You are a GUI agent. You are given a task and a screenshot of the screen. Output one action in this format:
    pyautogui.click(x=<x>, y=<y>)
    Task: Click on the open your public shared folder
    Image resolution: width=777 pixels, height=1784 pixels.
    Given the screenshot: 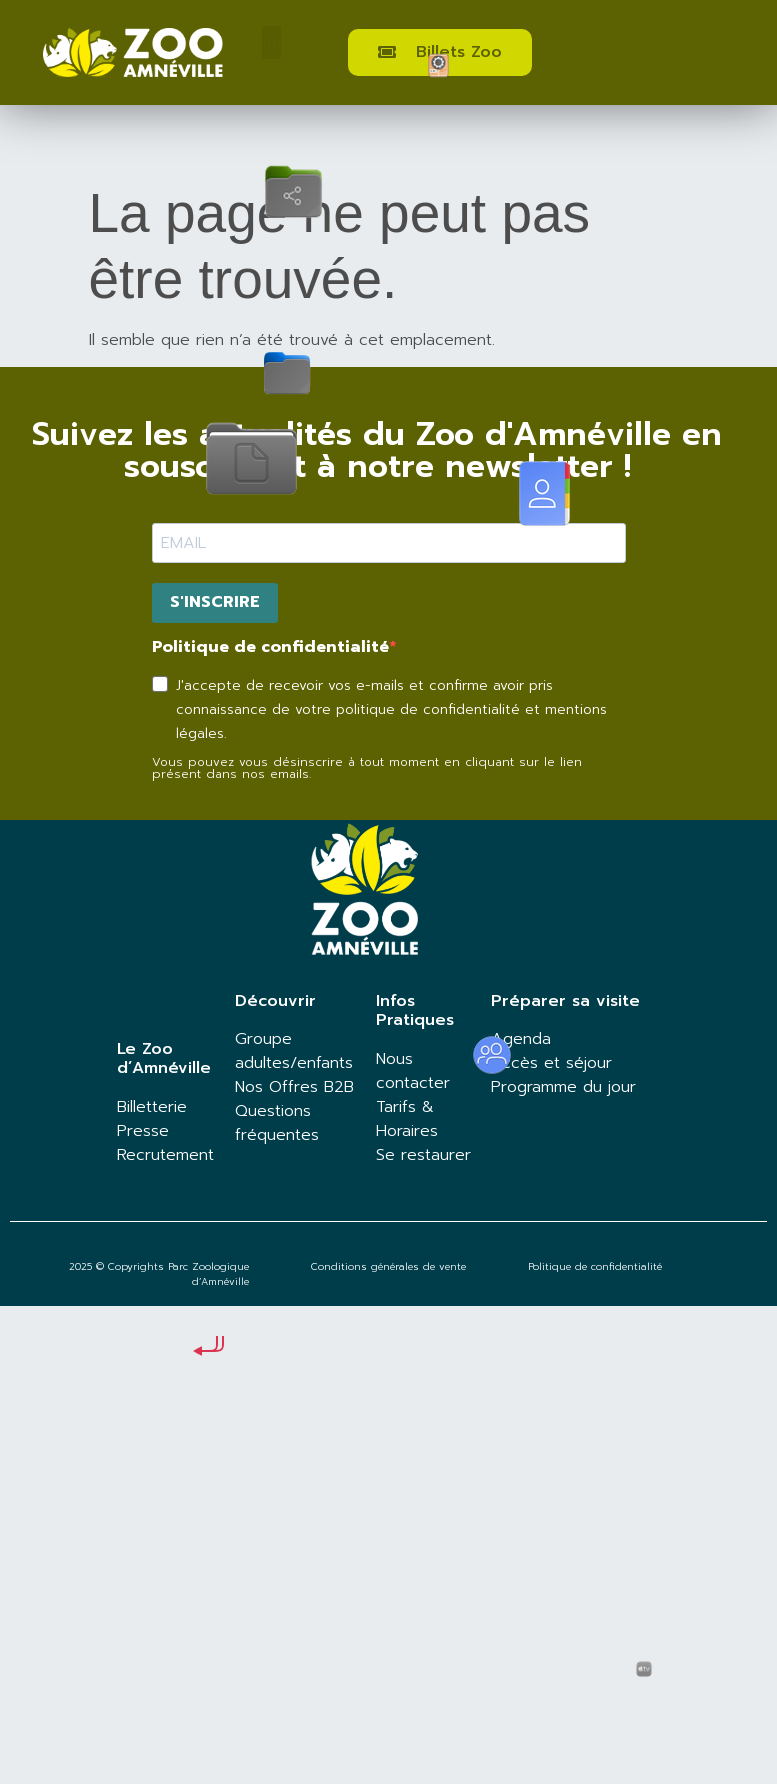 What is the action you would take?
    pyautogui.click(x=293, y=191)
    